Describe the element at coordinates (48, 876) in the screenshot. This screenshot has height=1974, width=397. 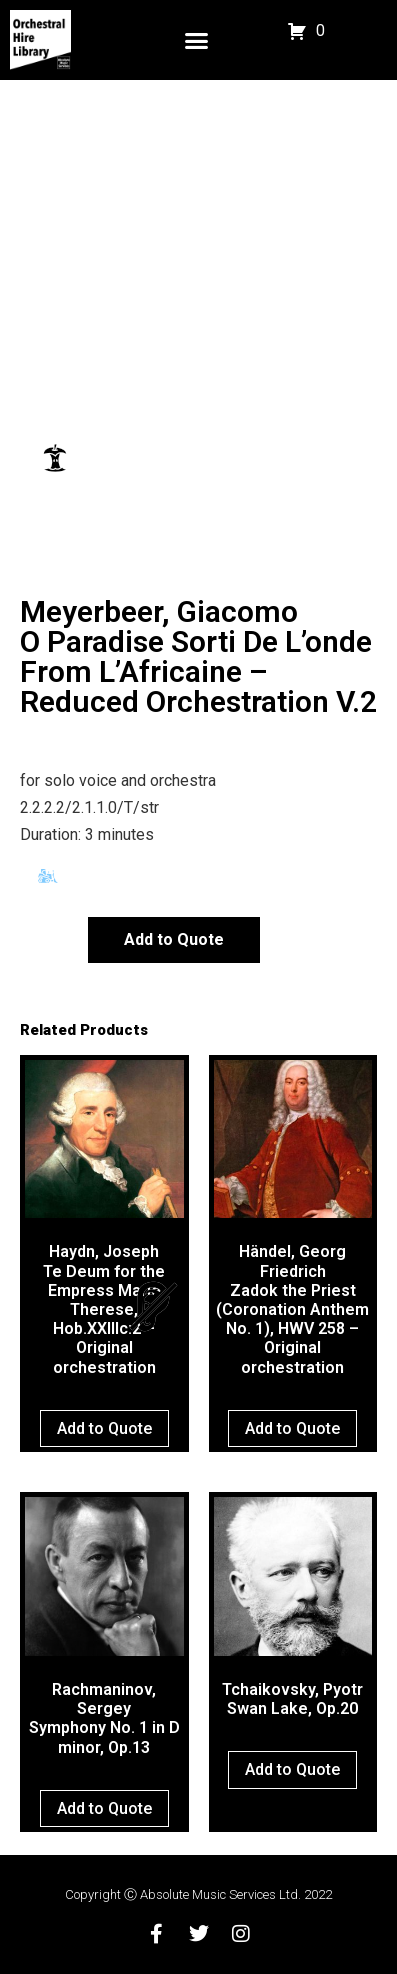
I see `construction or demolition in progress` at that location.